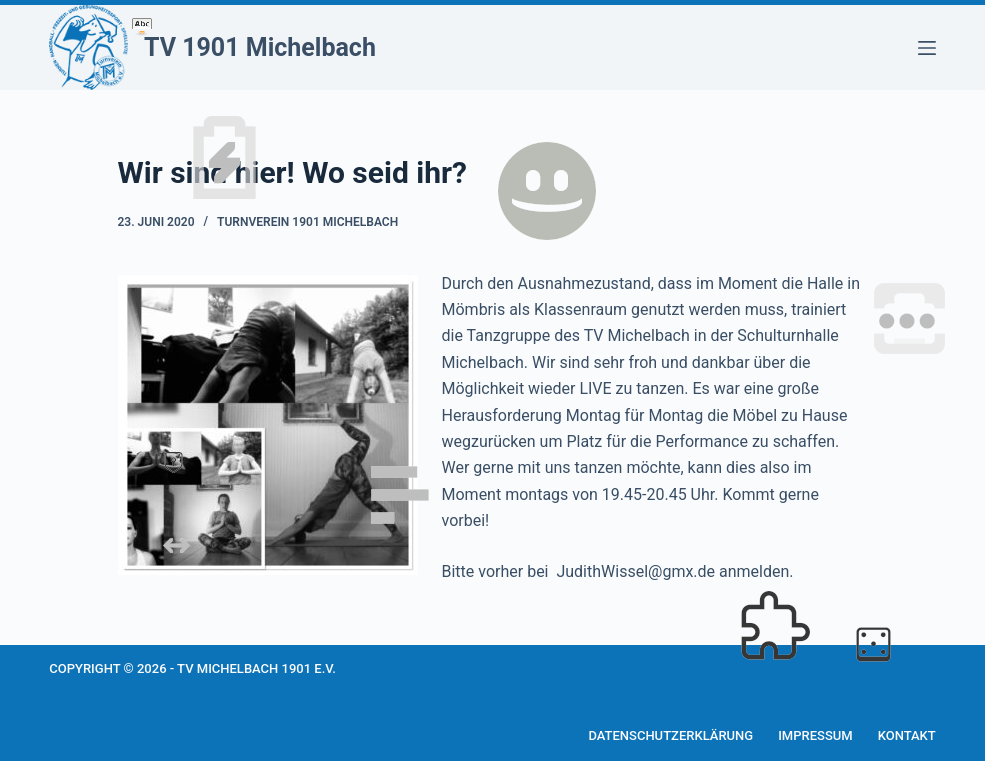 This screenshot has width=985, height=761. I want to click on access plugin settings and preferences, so click(773, 627).